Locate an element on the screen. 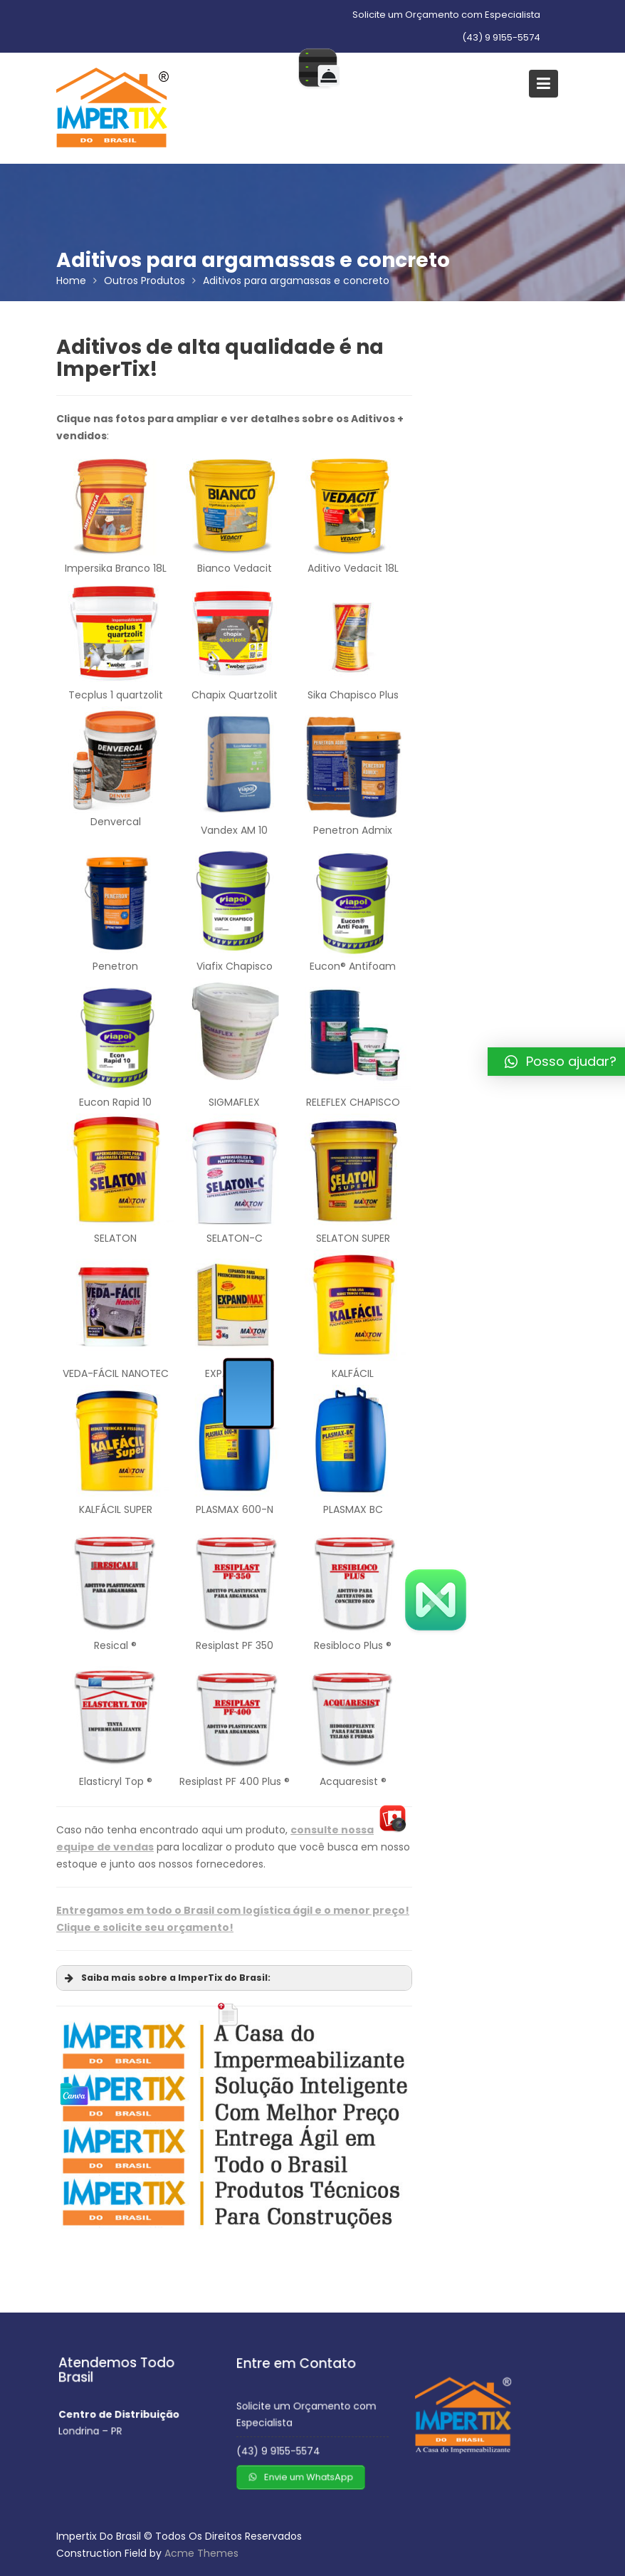 Image resolution: width=625 pixels, height=2576 pixels. open cheese webcam app is located at coordinates (392, 1818).